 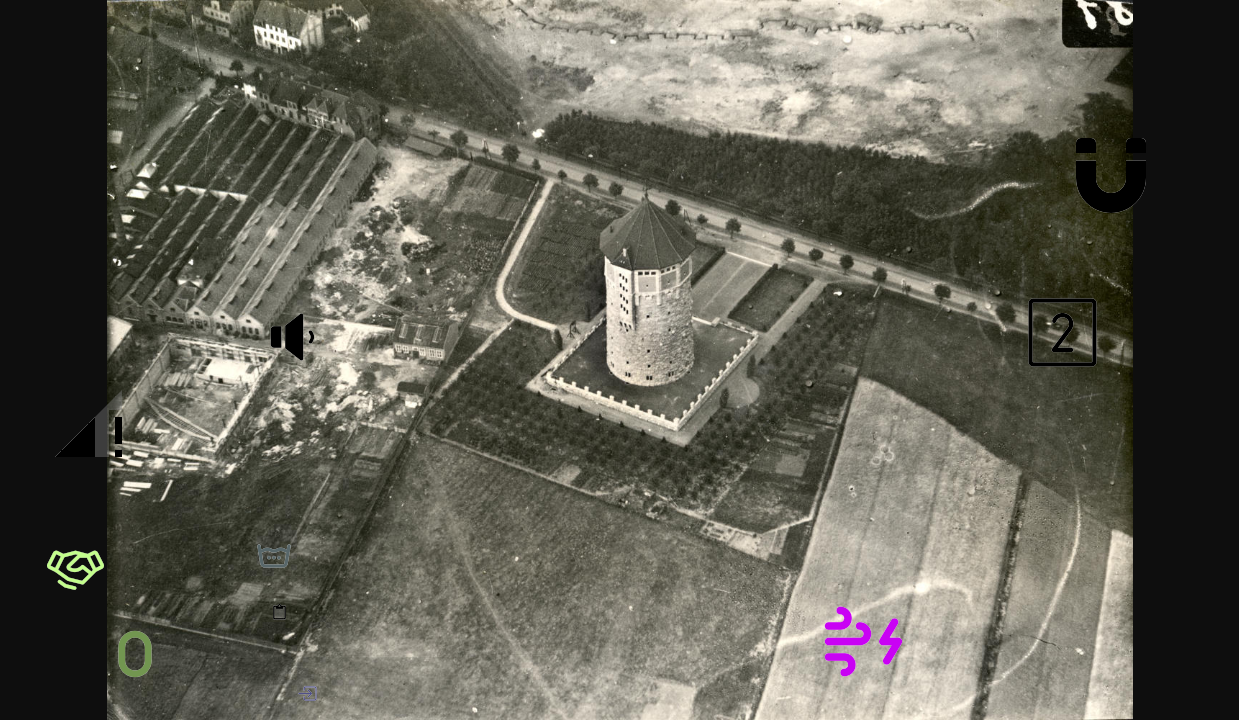 I want to click on indicates weak cellular signal with no internet connection, so click(x=88, y=423).